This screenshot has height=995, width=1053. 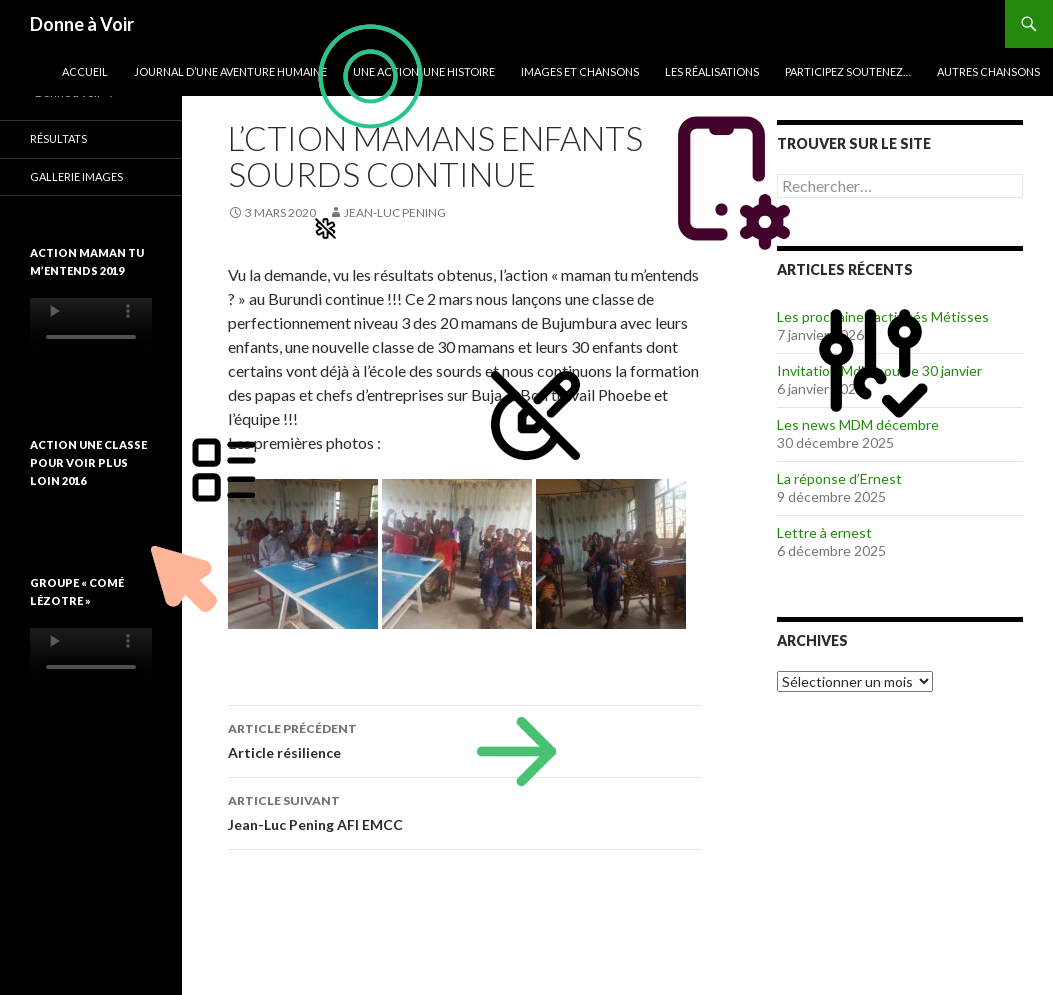 What do you see at coordinates (870, 360) in the screenshot?
I see `settings saved successfully` at bounding box center [870, 360].